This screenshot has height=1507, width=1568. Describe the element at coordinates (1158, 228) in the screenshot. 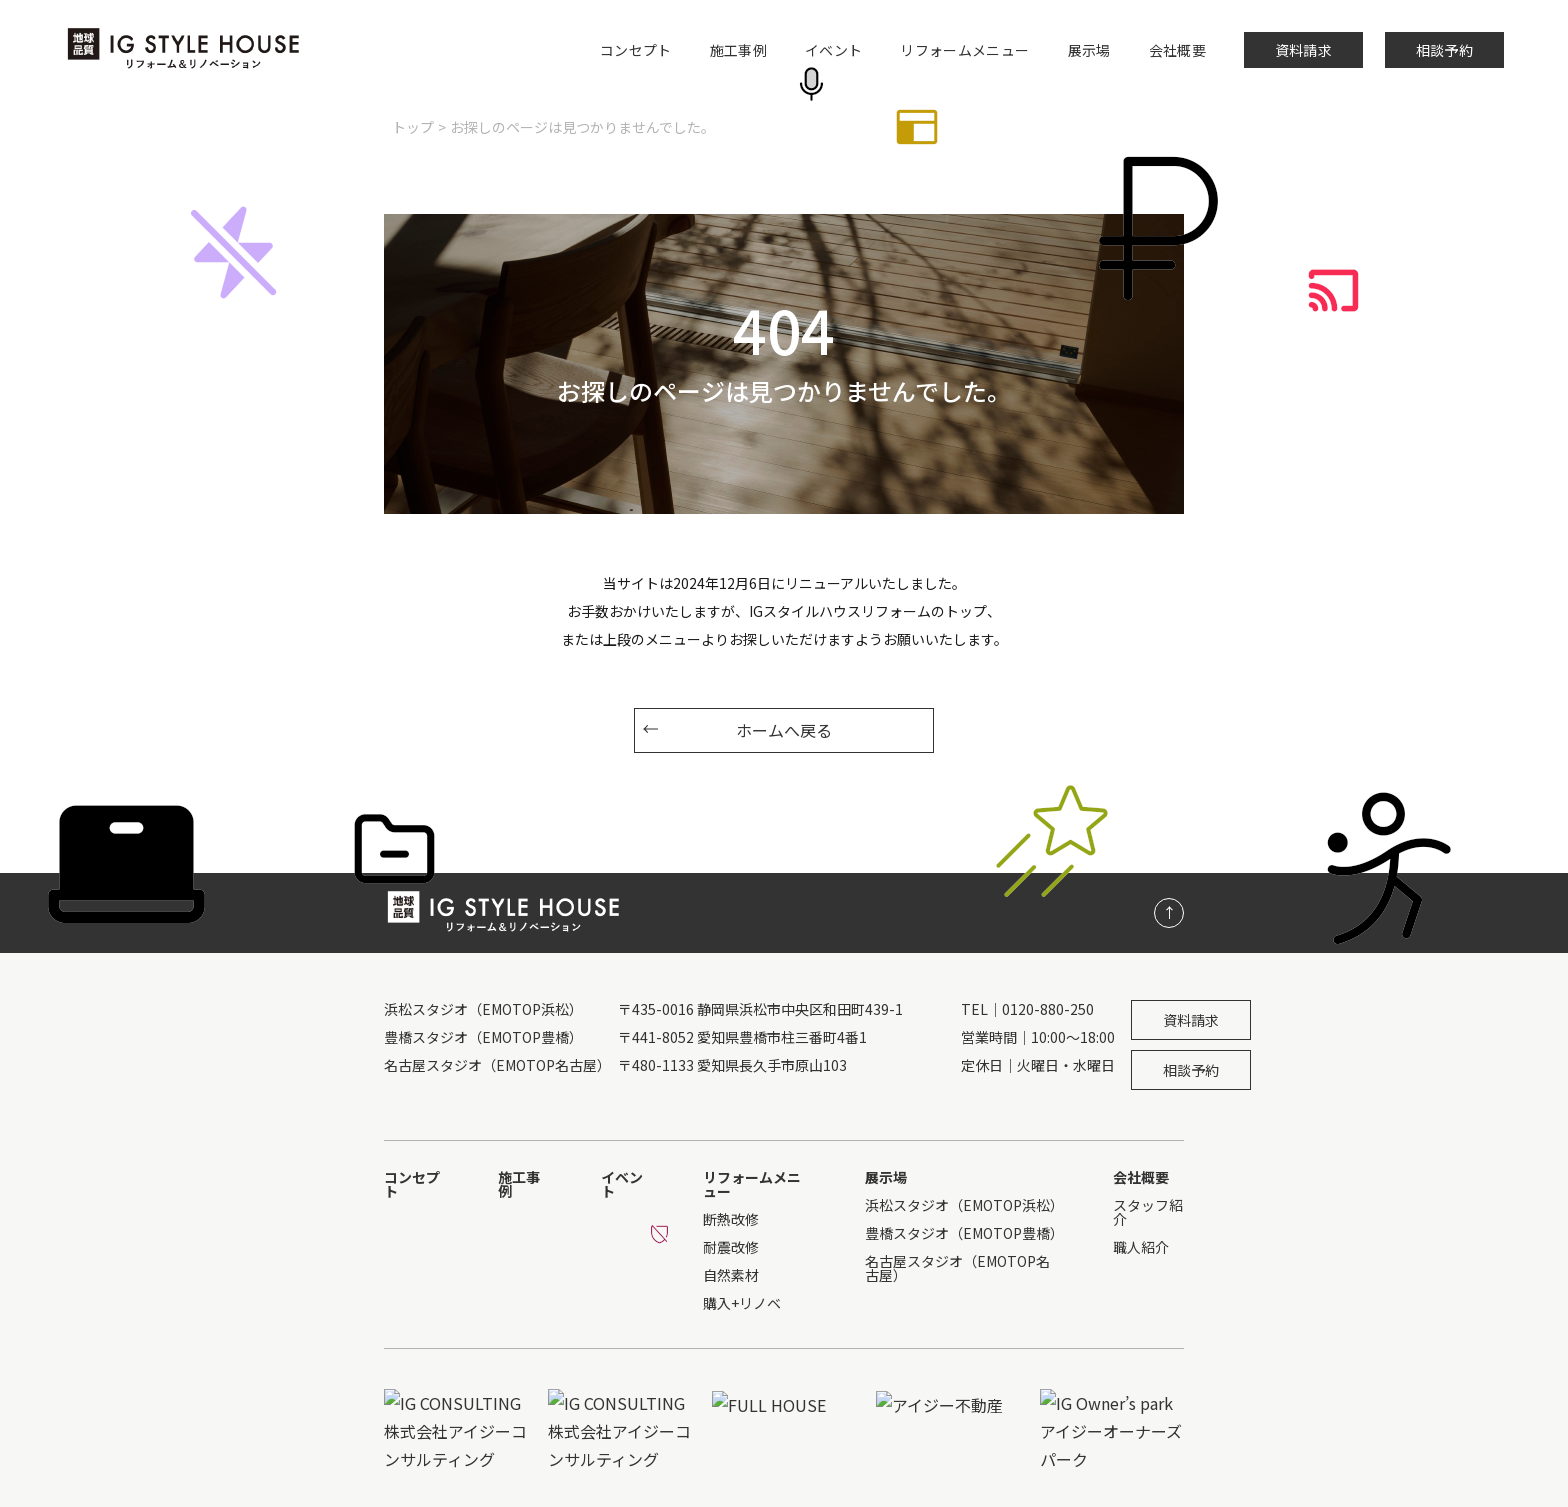

I see `view price in russian rubles` at that location.